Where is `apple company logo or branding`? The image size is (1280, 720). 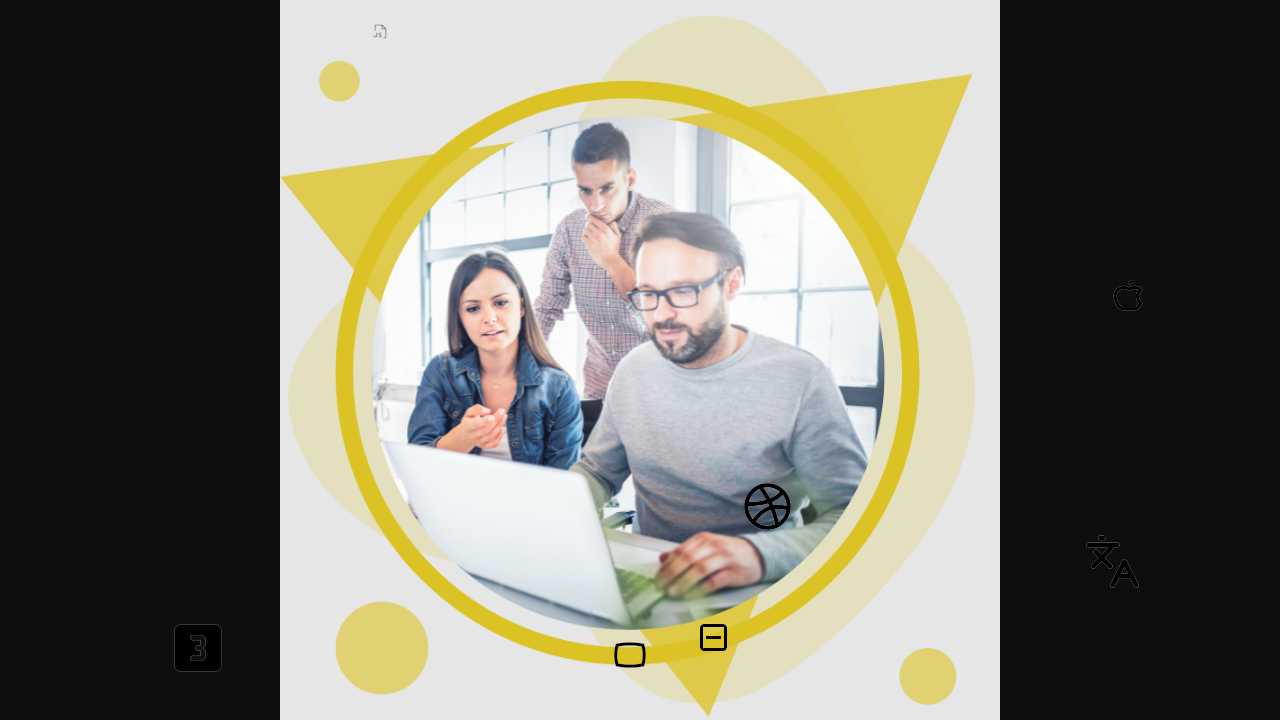 apple company logo or branding is located at coordinates (1129, 297).